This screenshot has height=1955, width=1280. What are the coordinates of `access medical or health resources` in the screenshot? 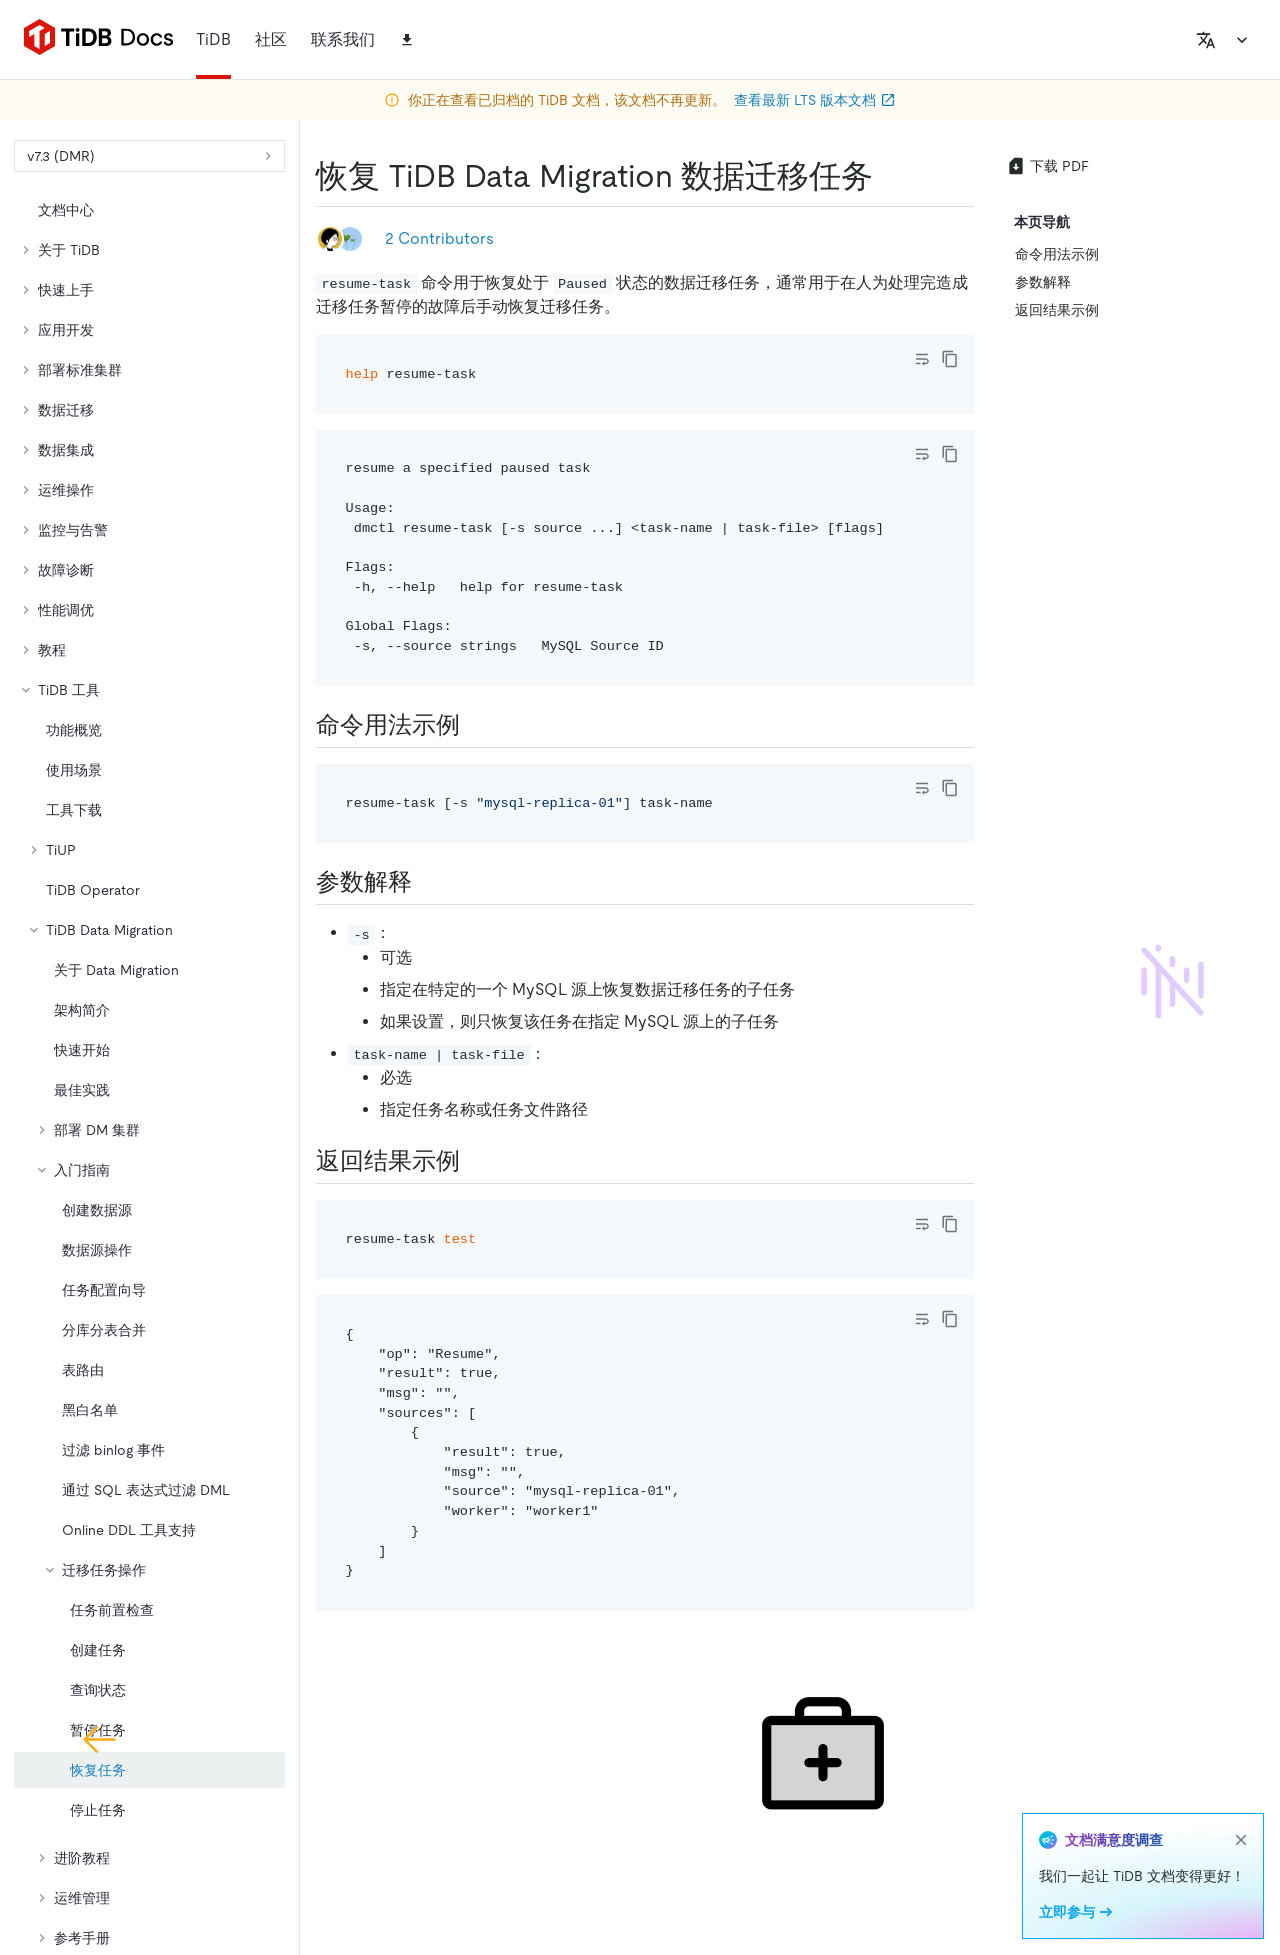 It's located at (823, 1758).